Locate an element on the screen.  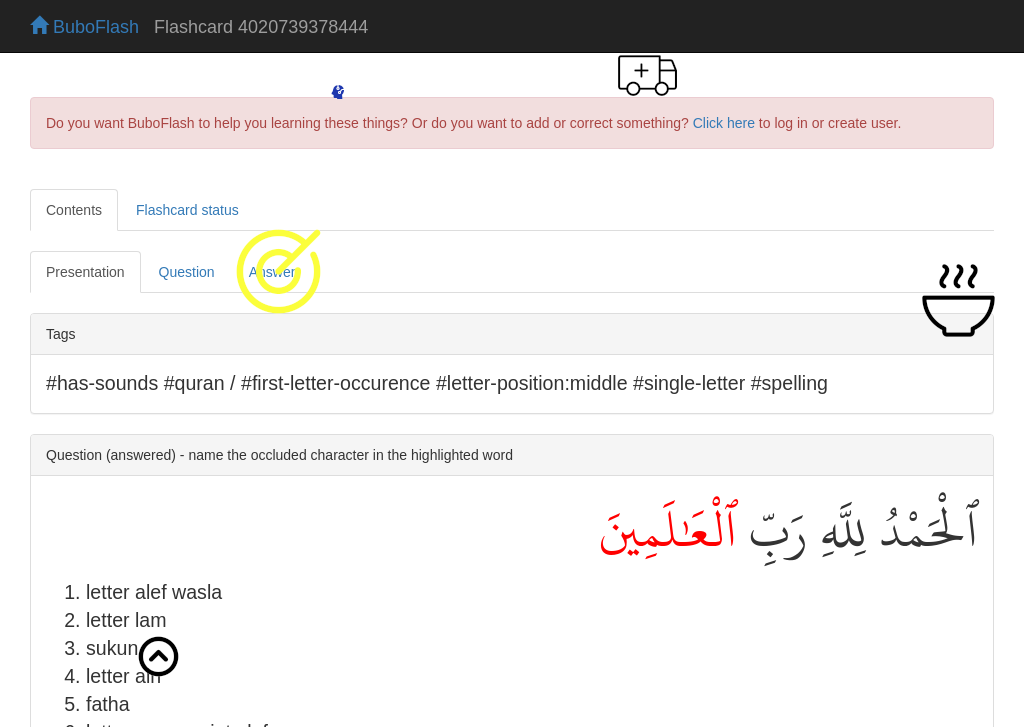
view food or dining options is located at coordinates (958, 300).